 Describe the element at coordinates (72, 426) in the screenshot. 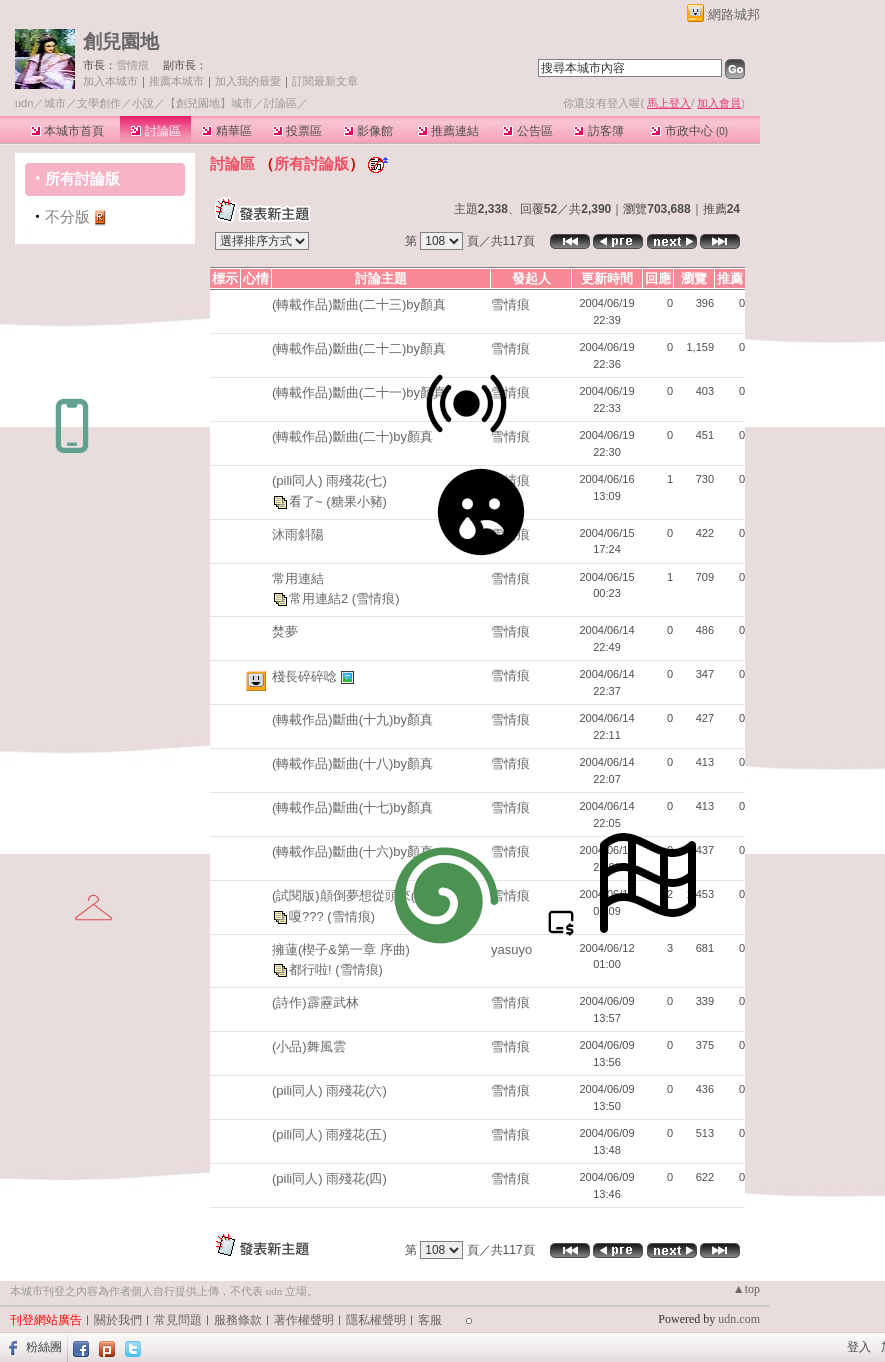

I see `access mobile device settings` at that location.